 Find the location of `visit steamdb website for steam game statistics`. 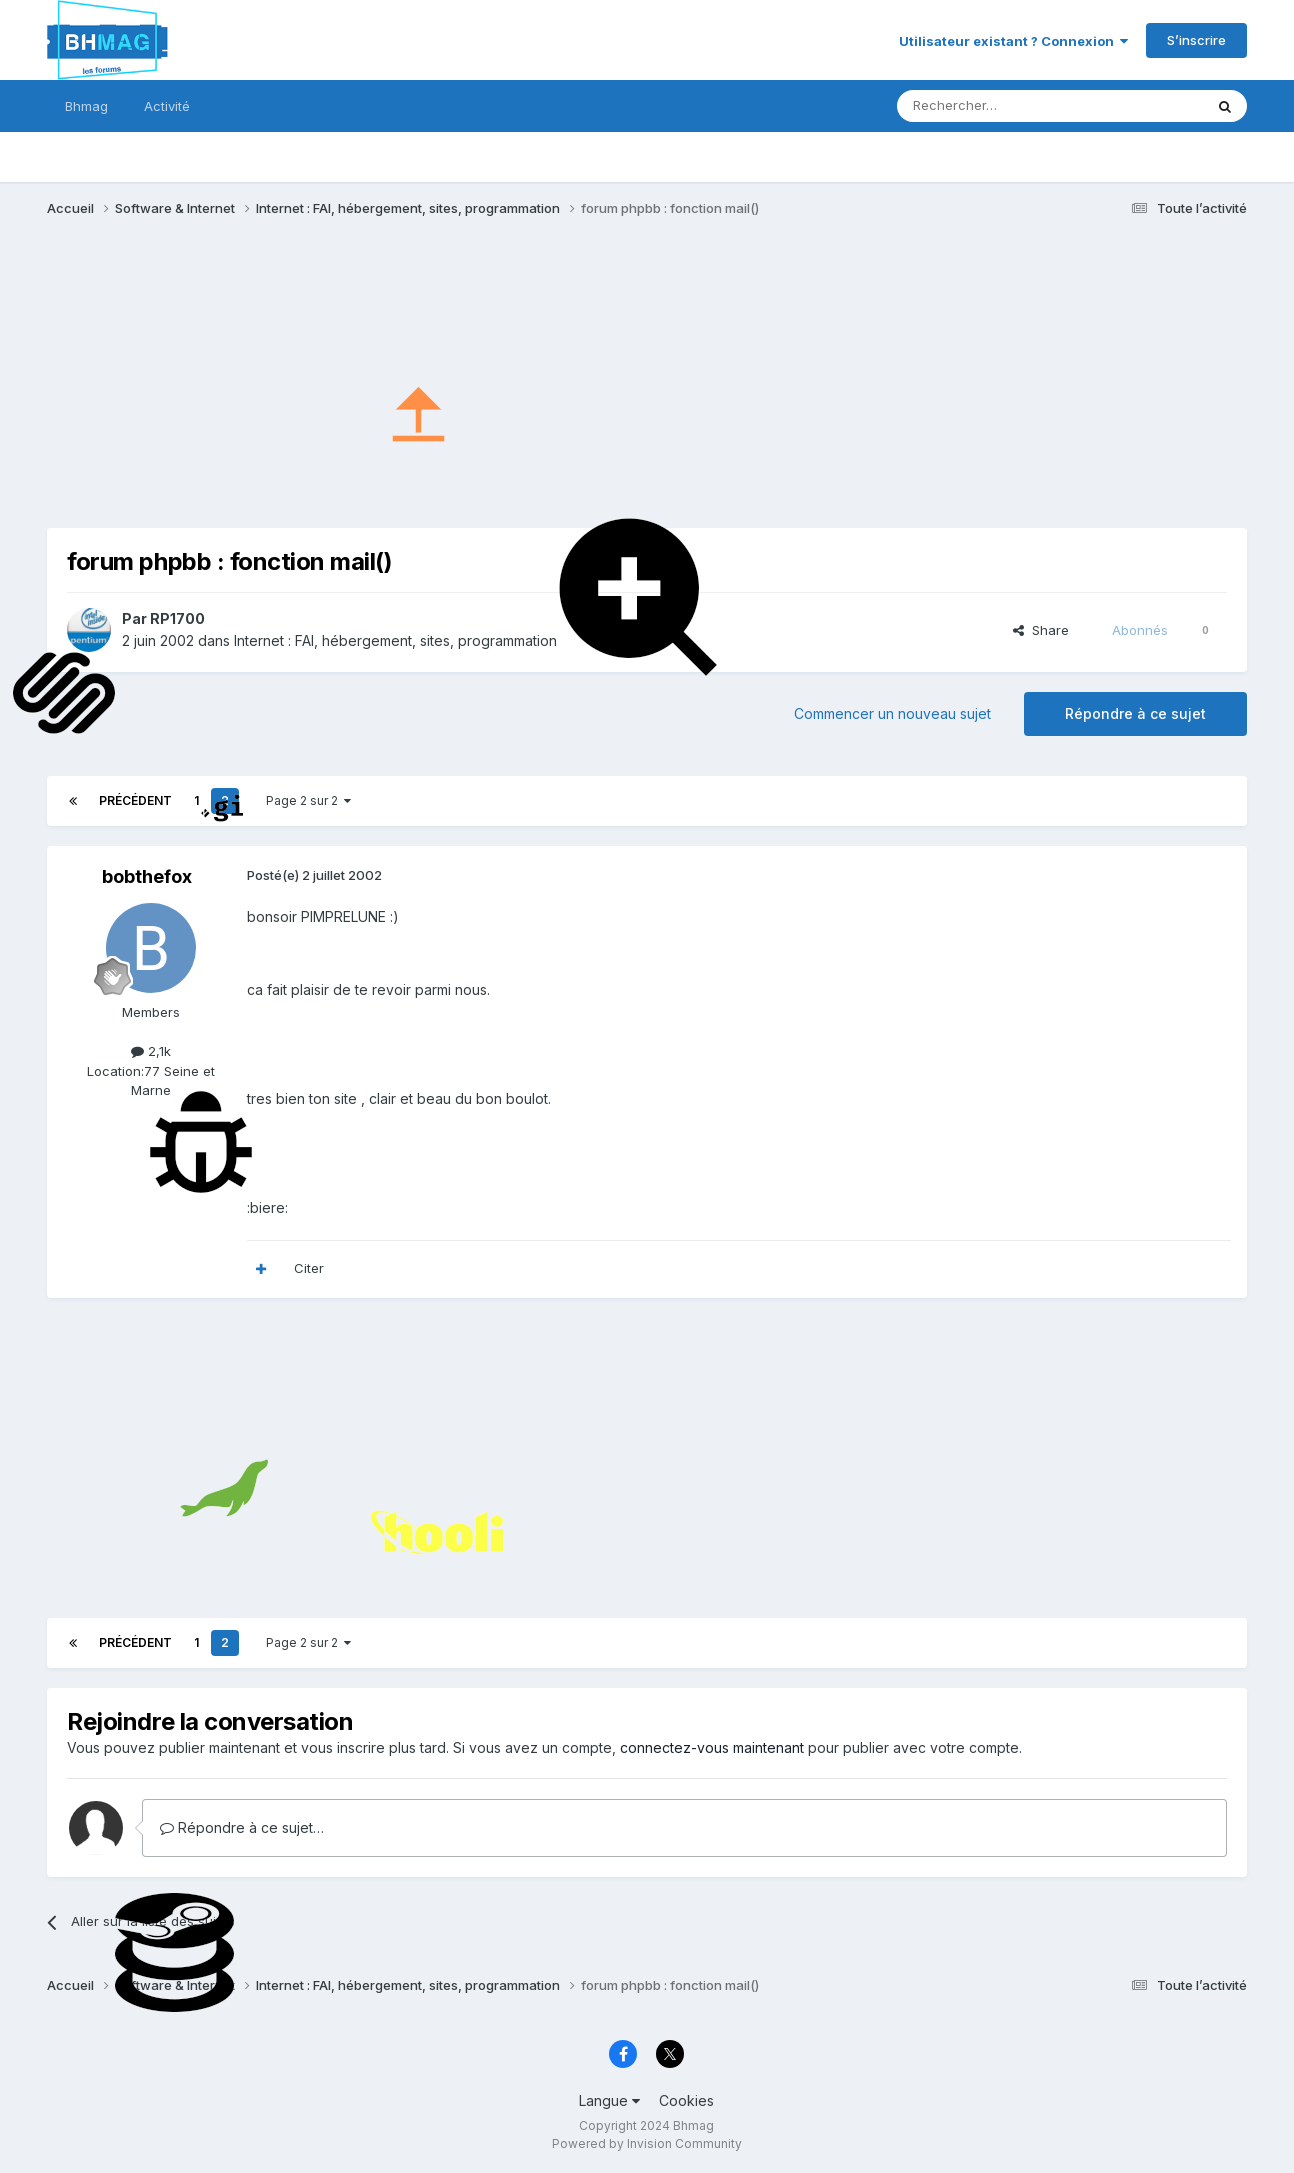

visit steamdb website for steam game statistics is located at coordinates (174, 1952).